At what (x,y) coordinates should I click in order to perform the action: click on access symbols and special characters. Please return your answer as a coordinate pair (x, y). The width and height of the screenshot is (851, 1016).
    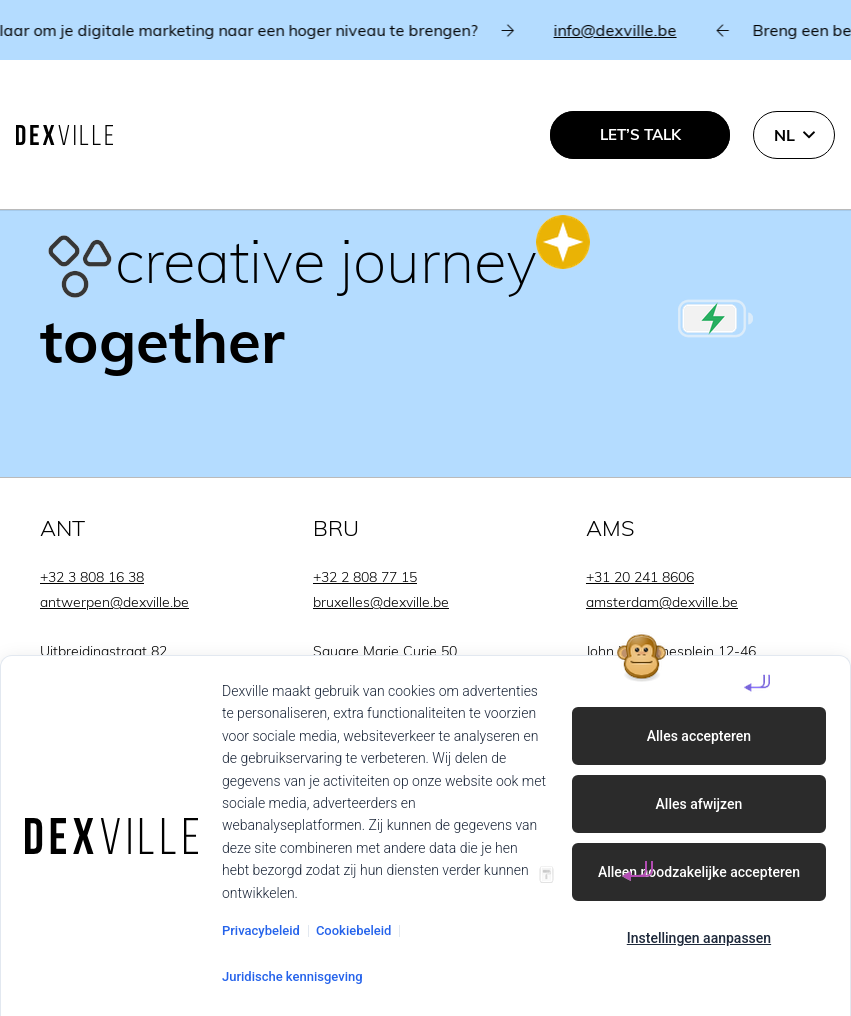
    Looking at the image, I should click on (79, 266).